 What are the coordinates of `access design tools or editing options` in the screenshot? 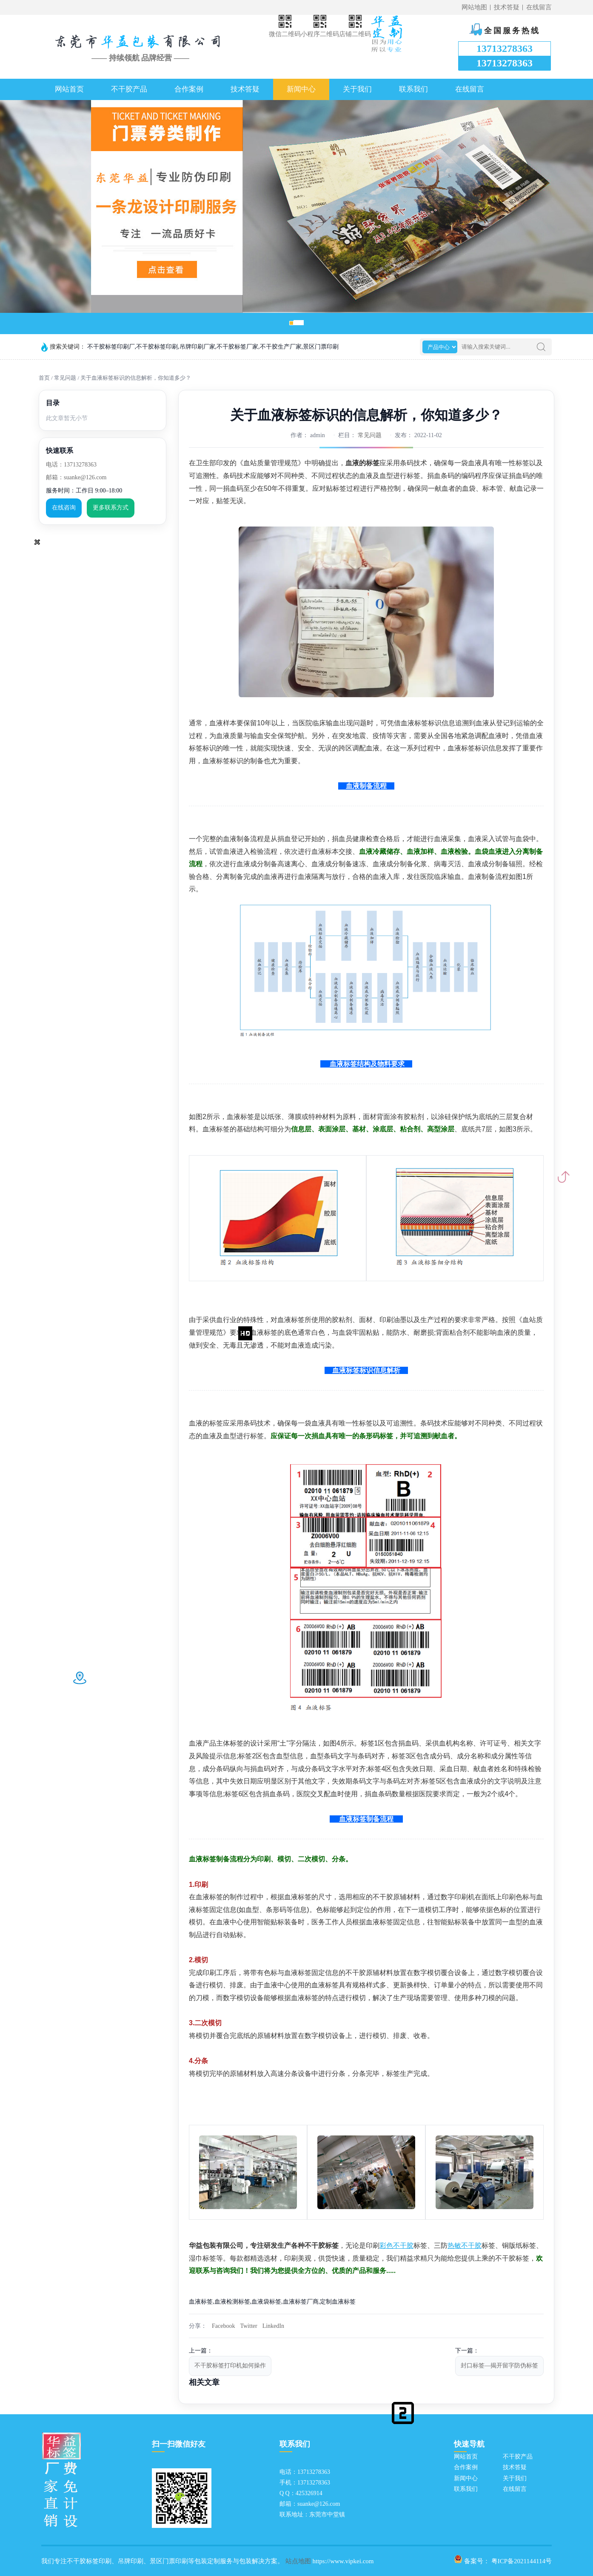 It's located at (37, 542).